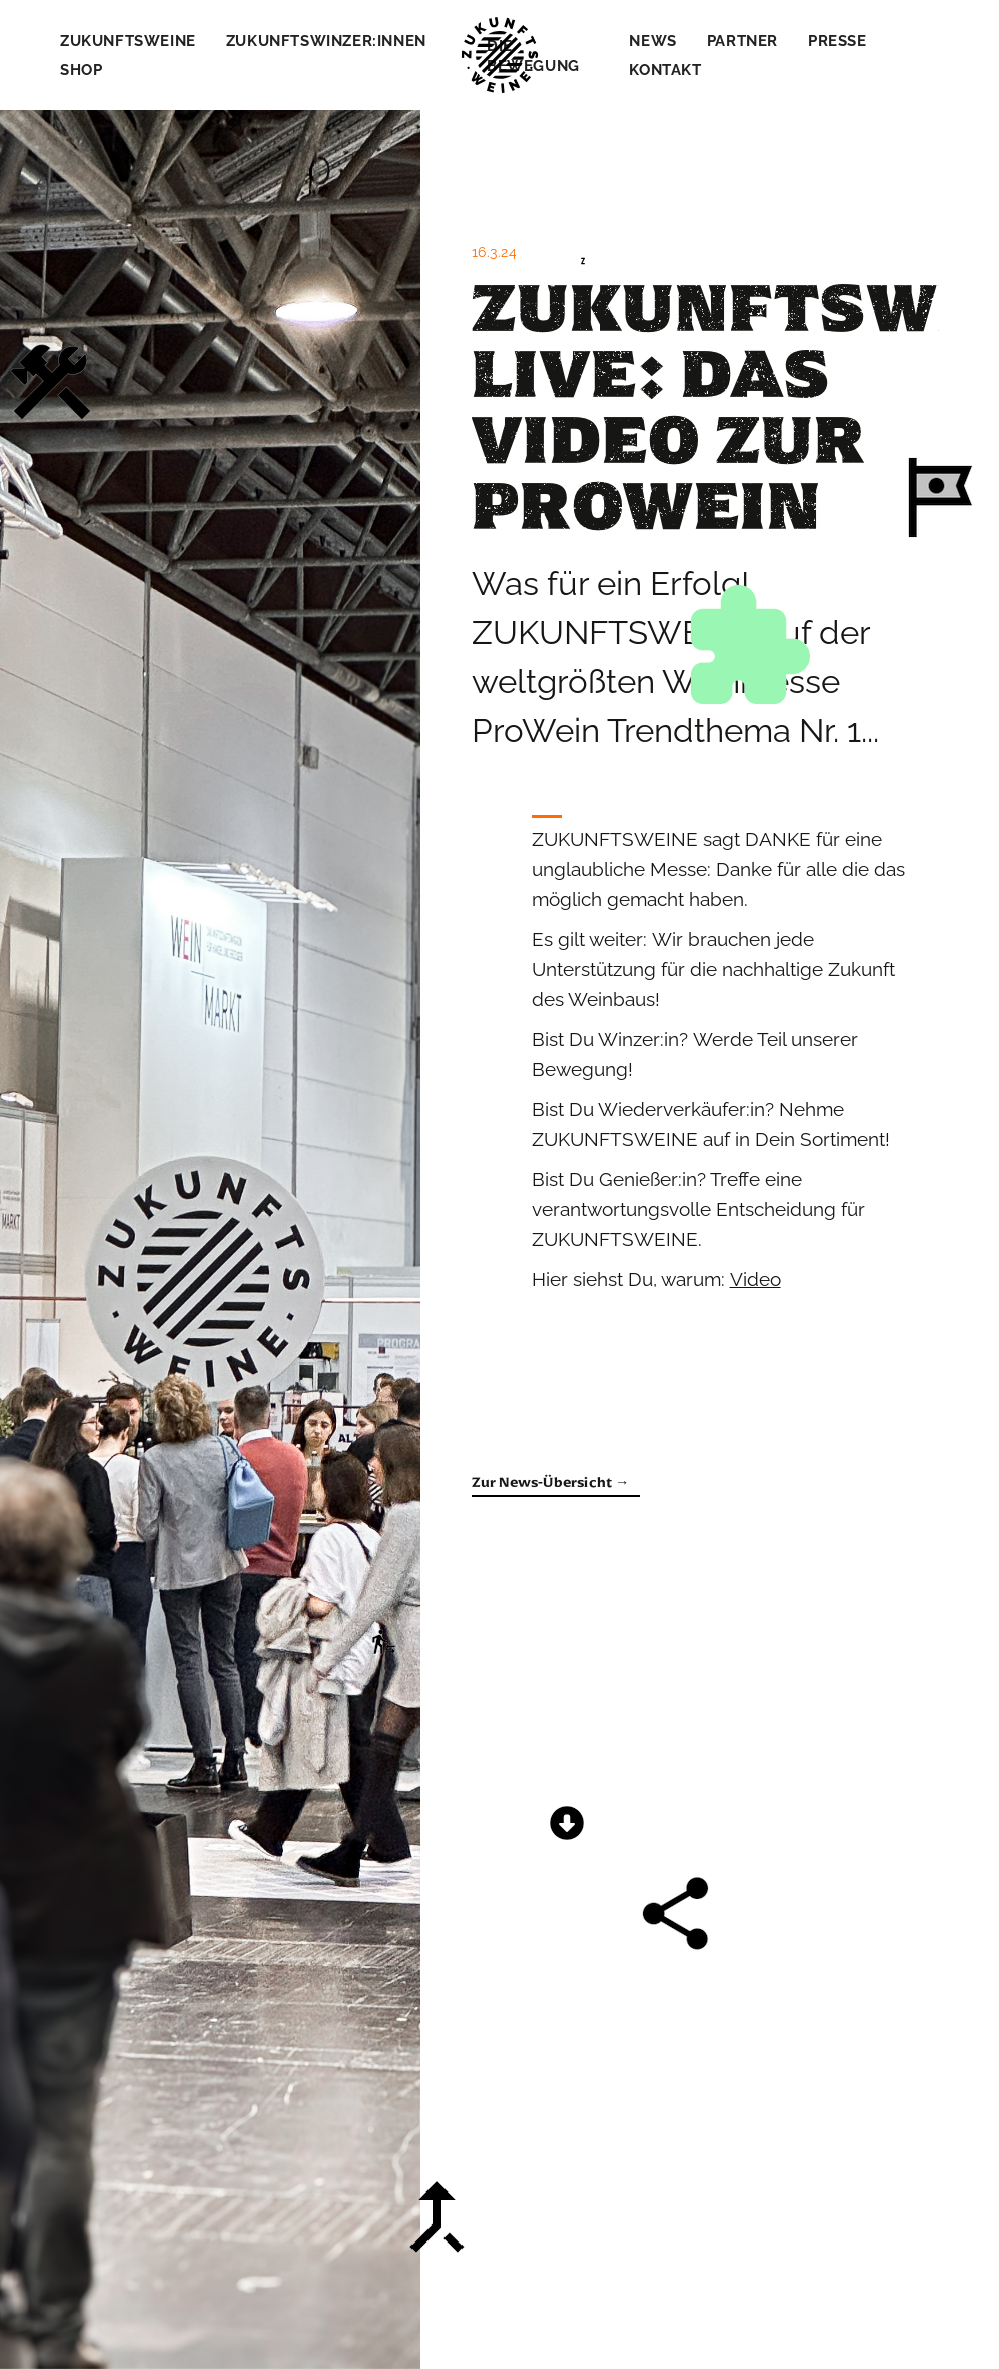 Image resolution: width=999 pixels, height=2369 pixels. What do you see at coordinates (675, 1913) in the screenshot?
I see `share this content with others` at bounding box center [675, 1913].